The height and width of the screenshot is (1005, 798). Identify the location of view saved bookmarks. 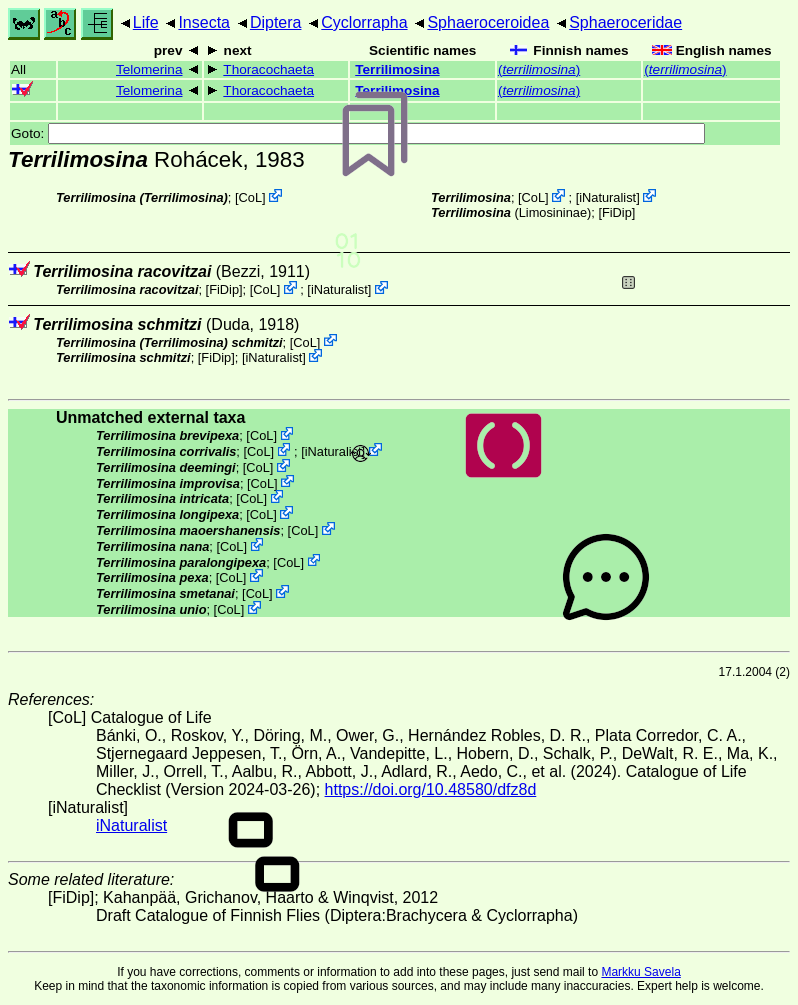
(375, 134).